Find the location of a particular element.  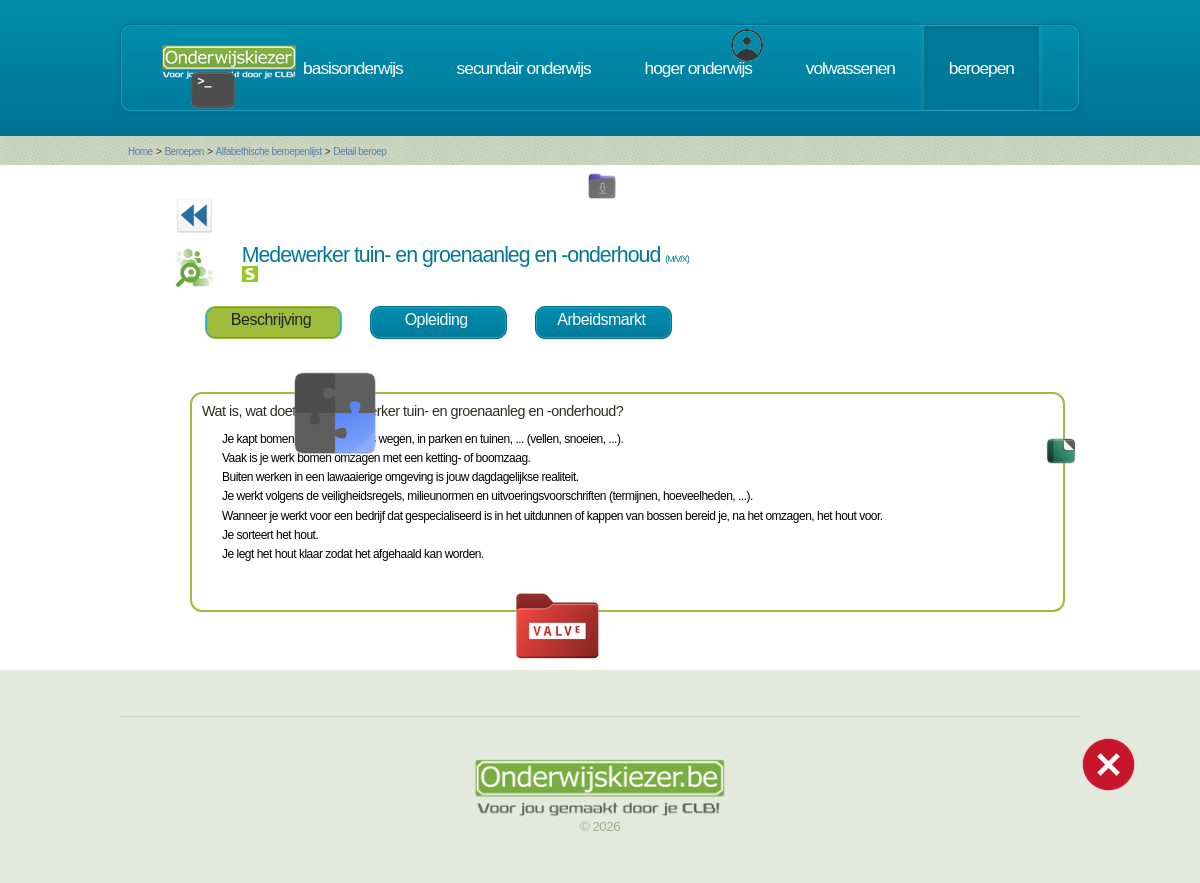

cancel or clear a calculation is located at coordinates (1108, 764).